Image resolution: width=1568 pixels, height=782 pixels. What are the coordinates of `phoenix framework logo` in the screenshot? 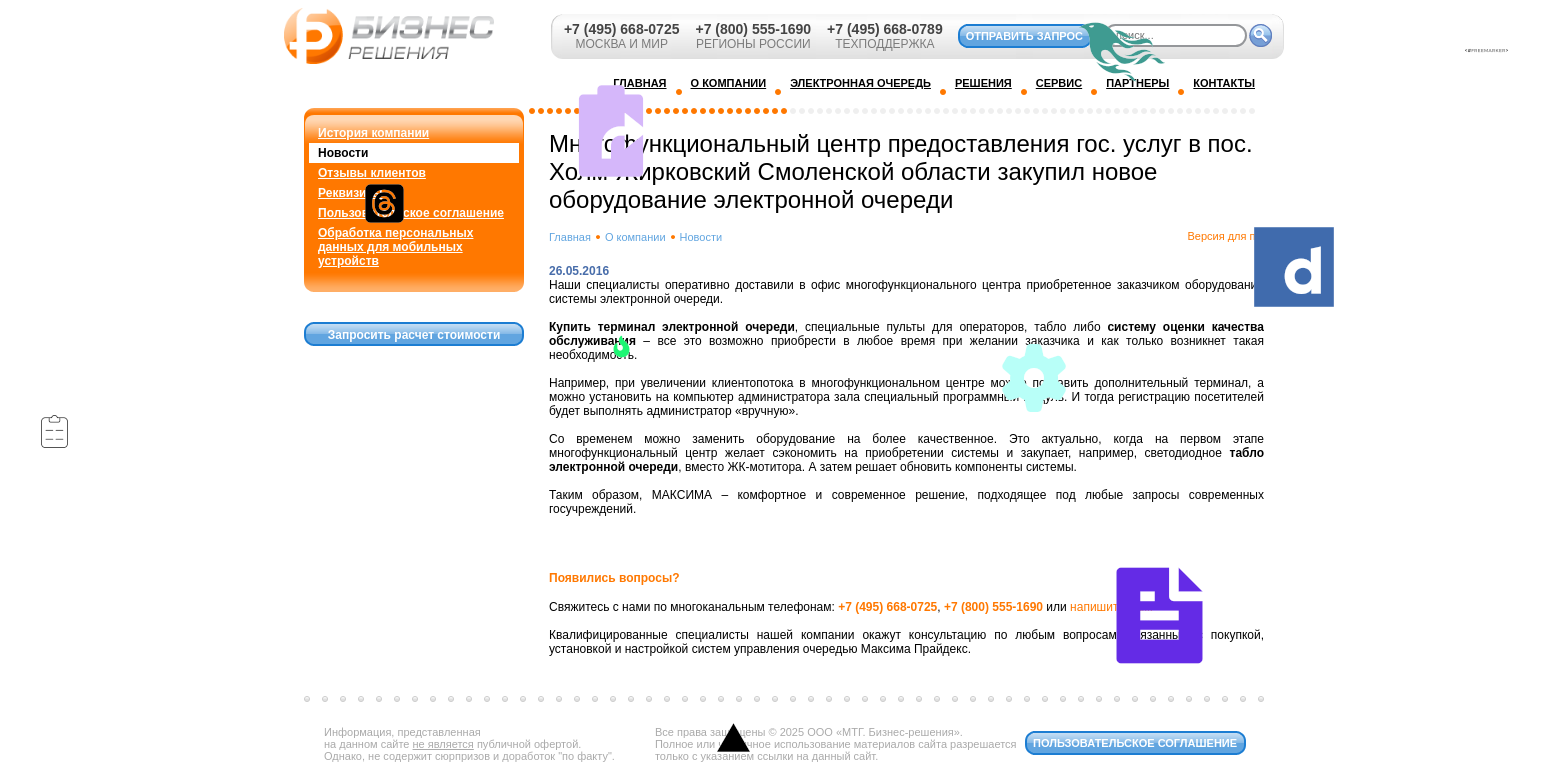 It's located at (1122, 52).